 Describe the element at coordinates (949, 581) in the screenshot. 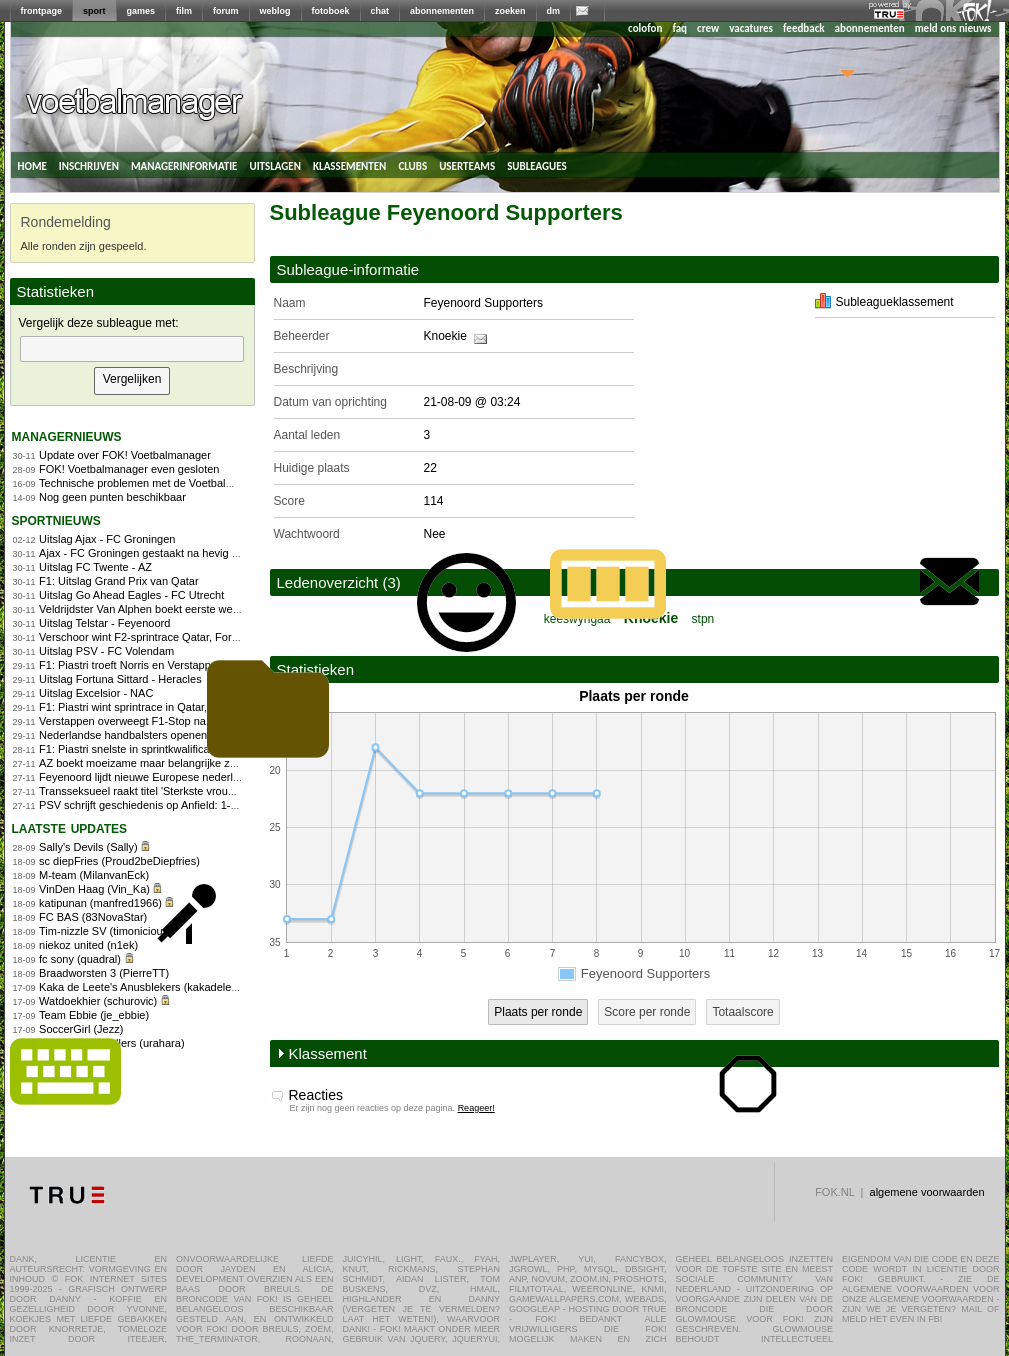

I see `open your inbox` at that location.